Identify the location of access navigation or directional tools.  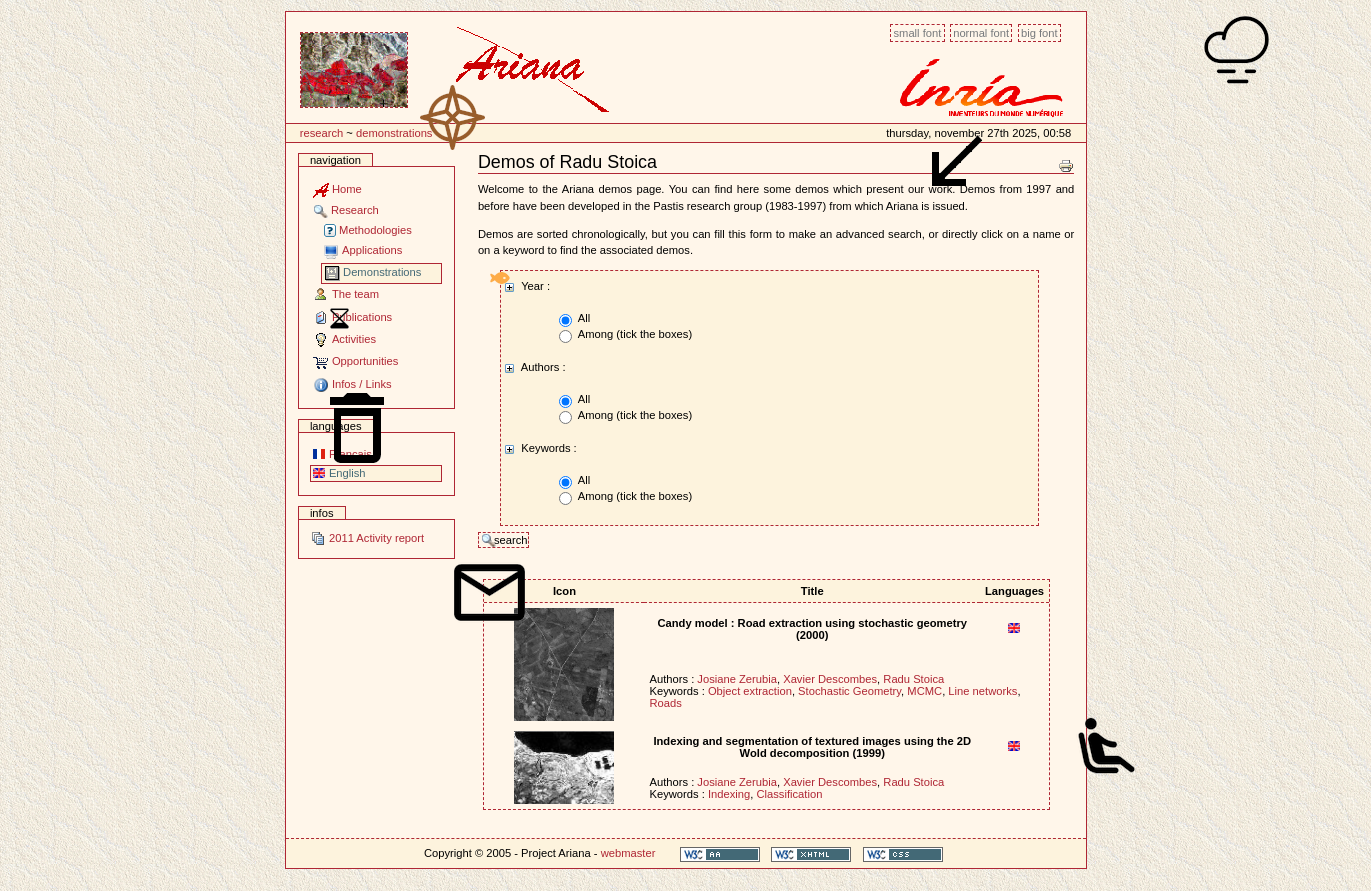
(452, 117).